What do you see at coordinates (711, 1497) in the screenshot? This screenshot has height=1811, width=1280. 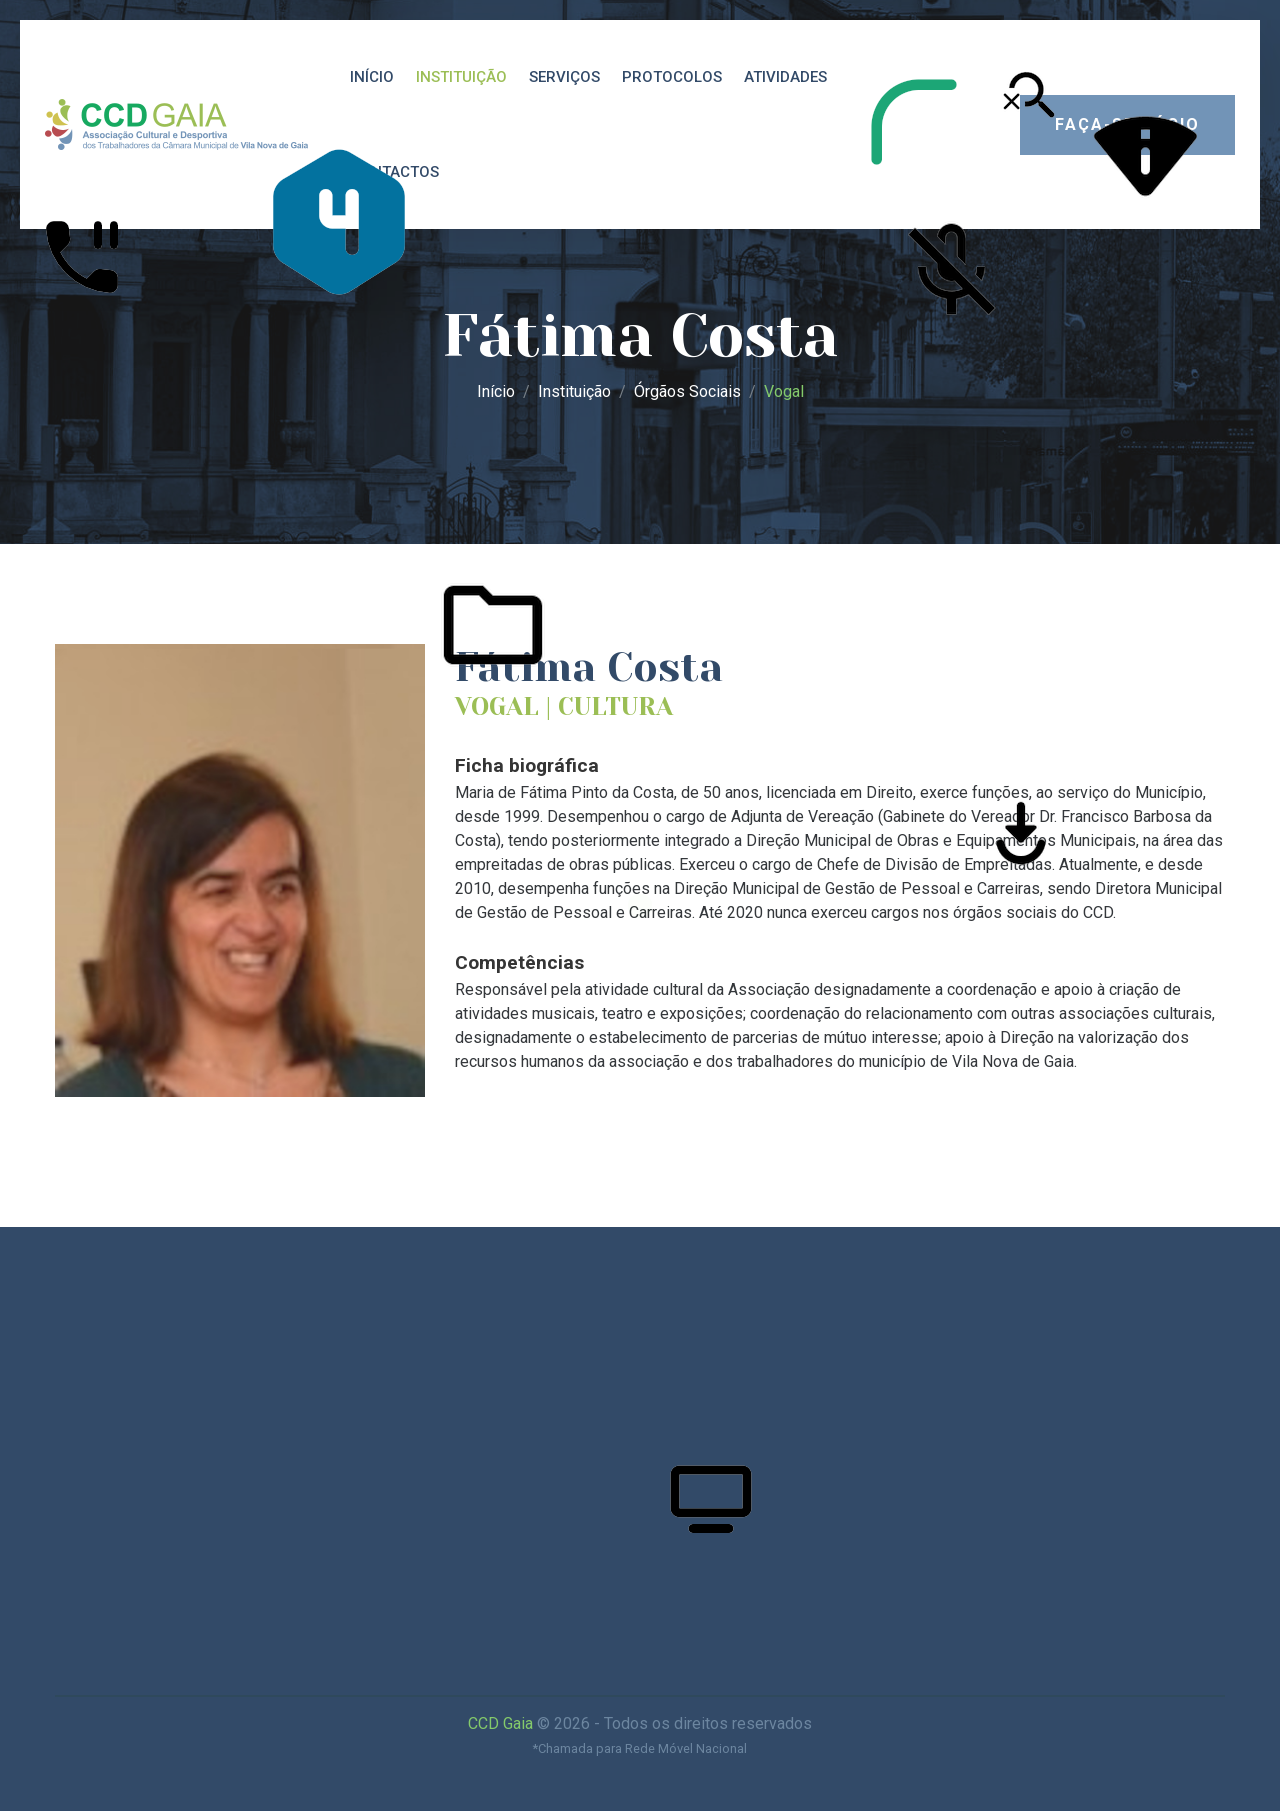 I see `access tv or video streaming` at bounding box center [711, 1497].